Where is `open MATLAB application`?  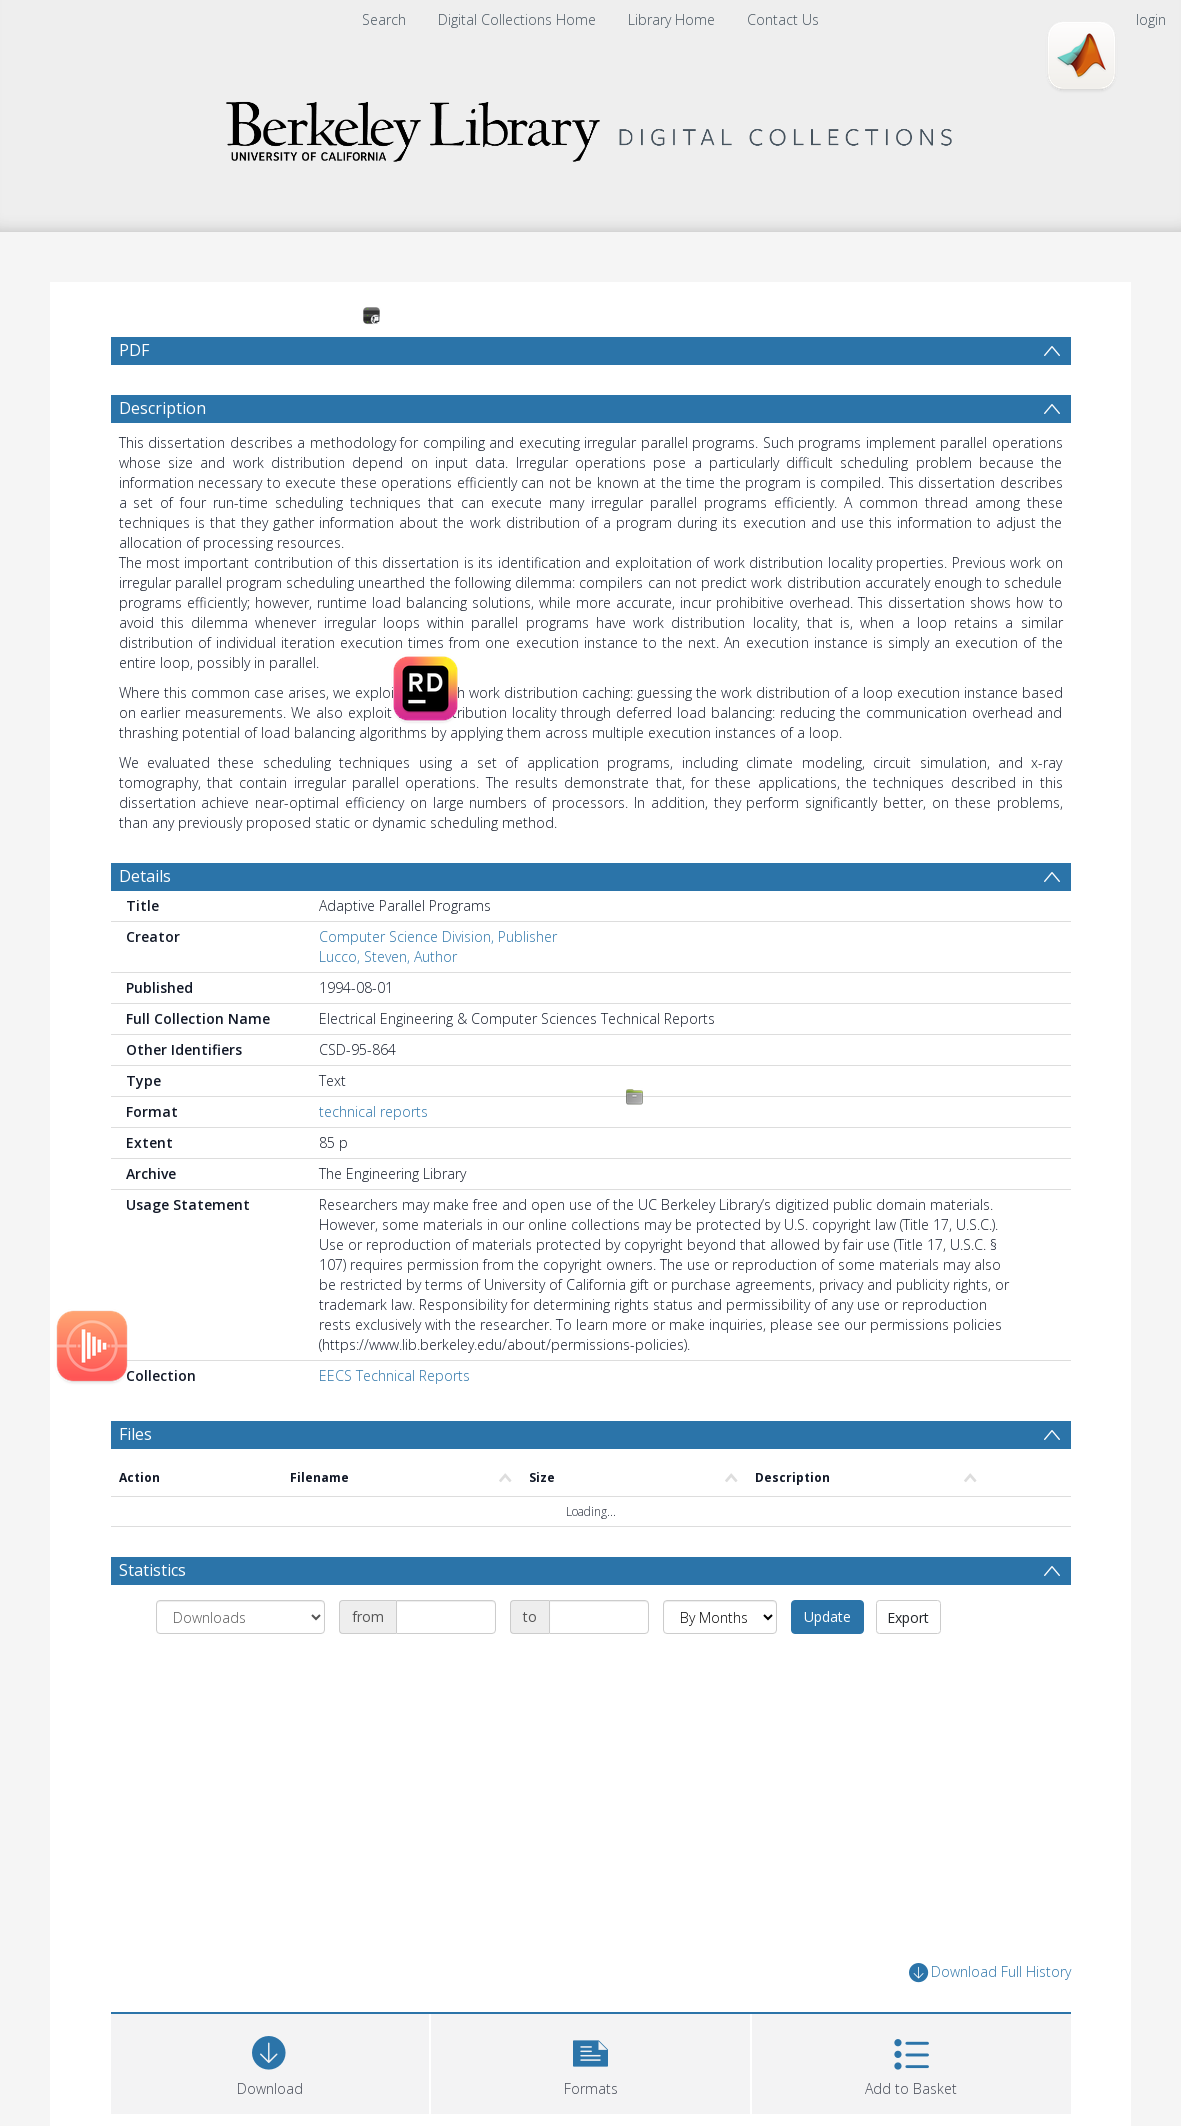
open MATLAB application is located at coordinates (1081, 55).